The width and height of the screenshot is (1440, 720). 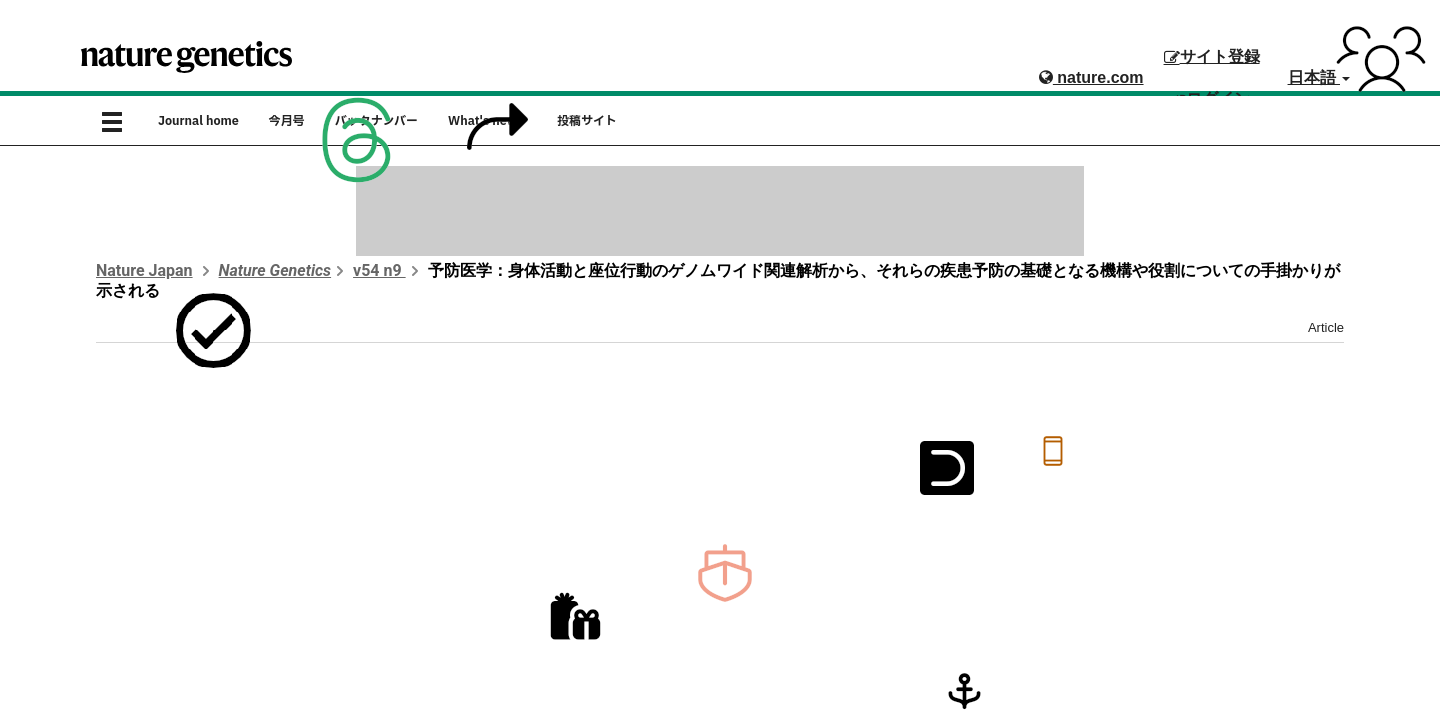 I want to click on view gifts or rewards, so click(x=575, y=617).